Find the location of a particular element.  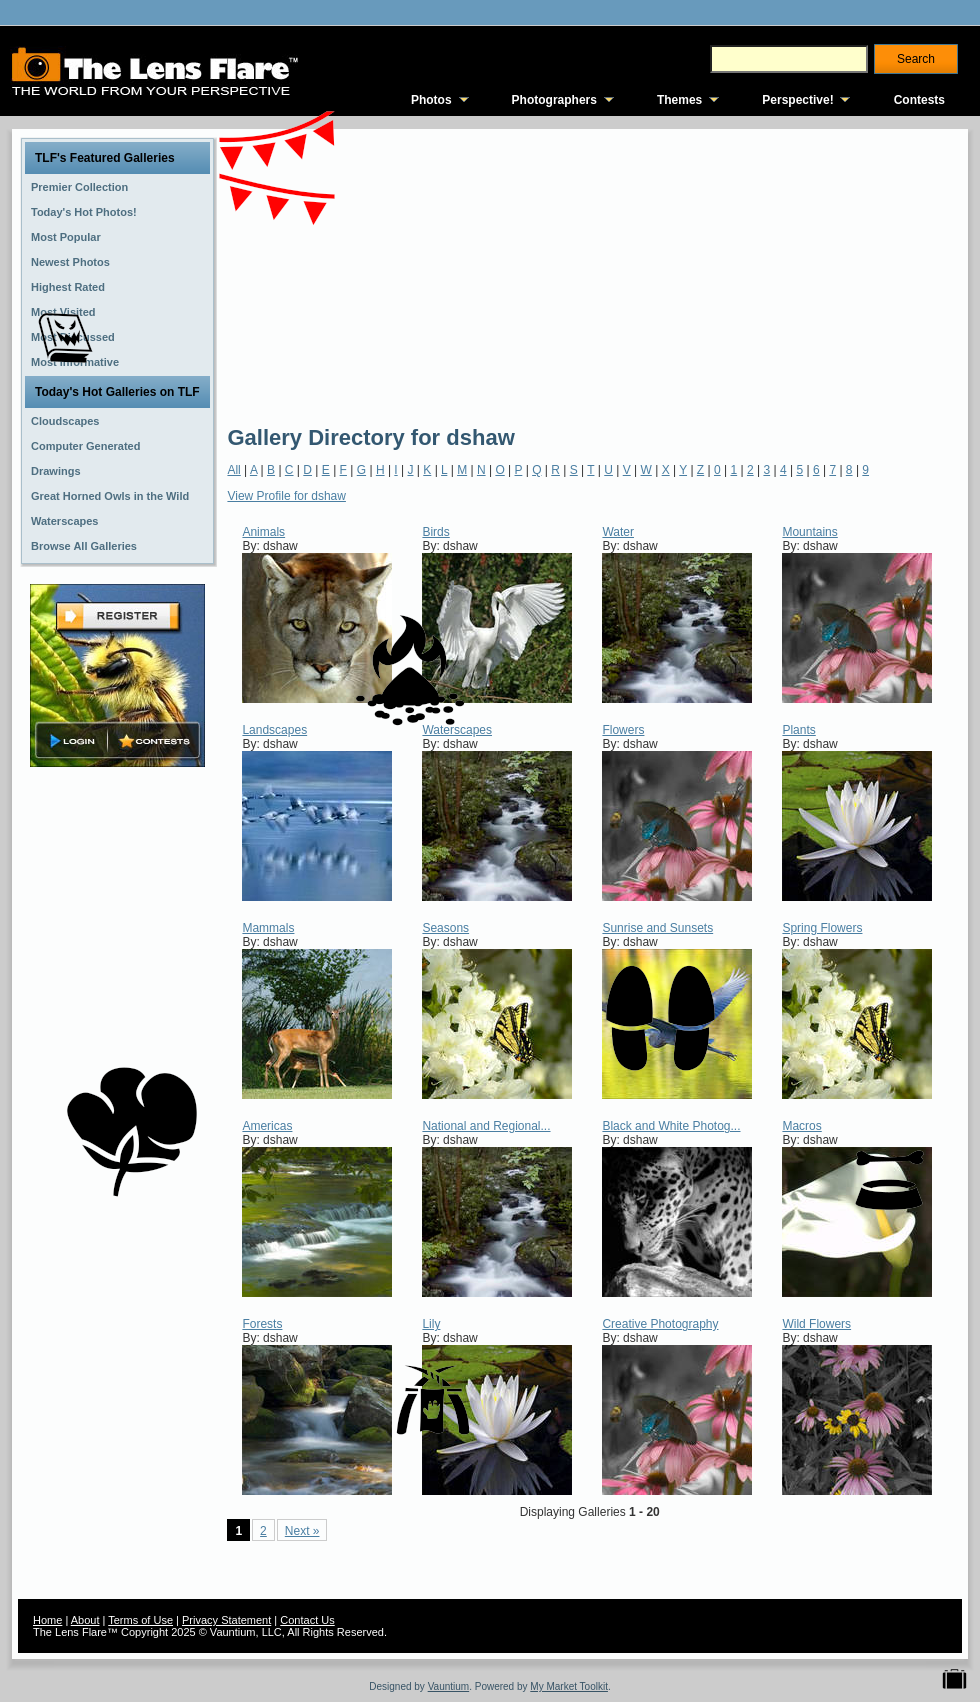

access travel or trip planning features is located at coordinates (954, 1679).